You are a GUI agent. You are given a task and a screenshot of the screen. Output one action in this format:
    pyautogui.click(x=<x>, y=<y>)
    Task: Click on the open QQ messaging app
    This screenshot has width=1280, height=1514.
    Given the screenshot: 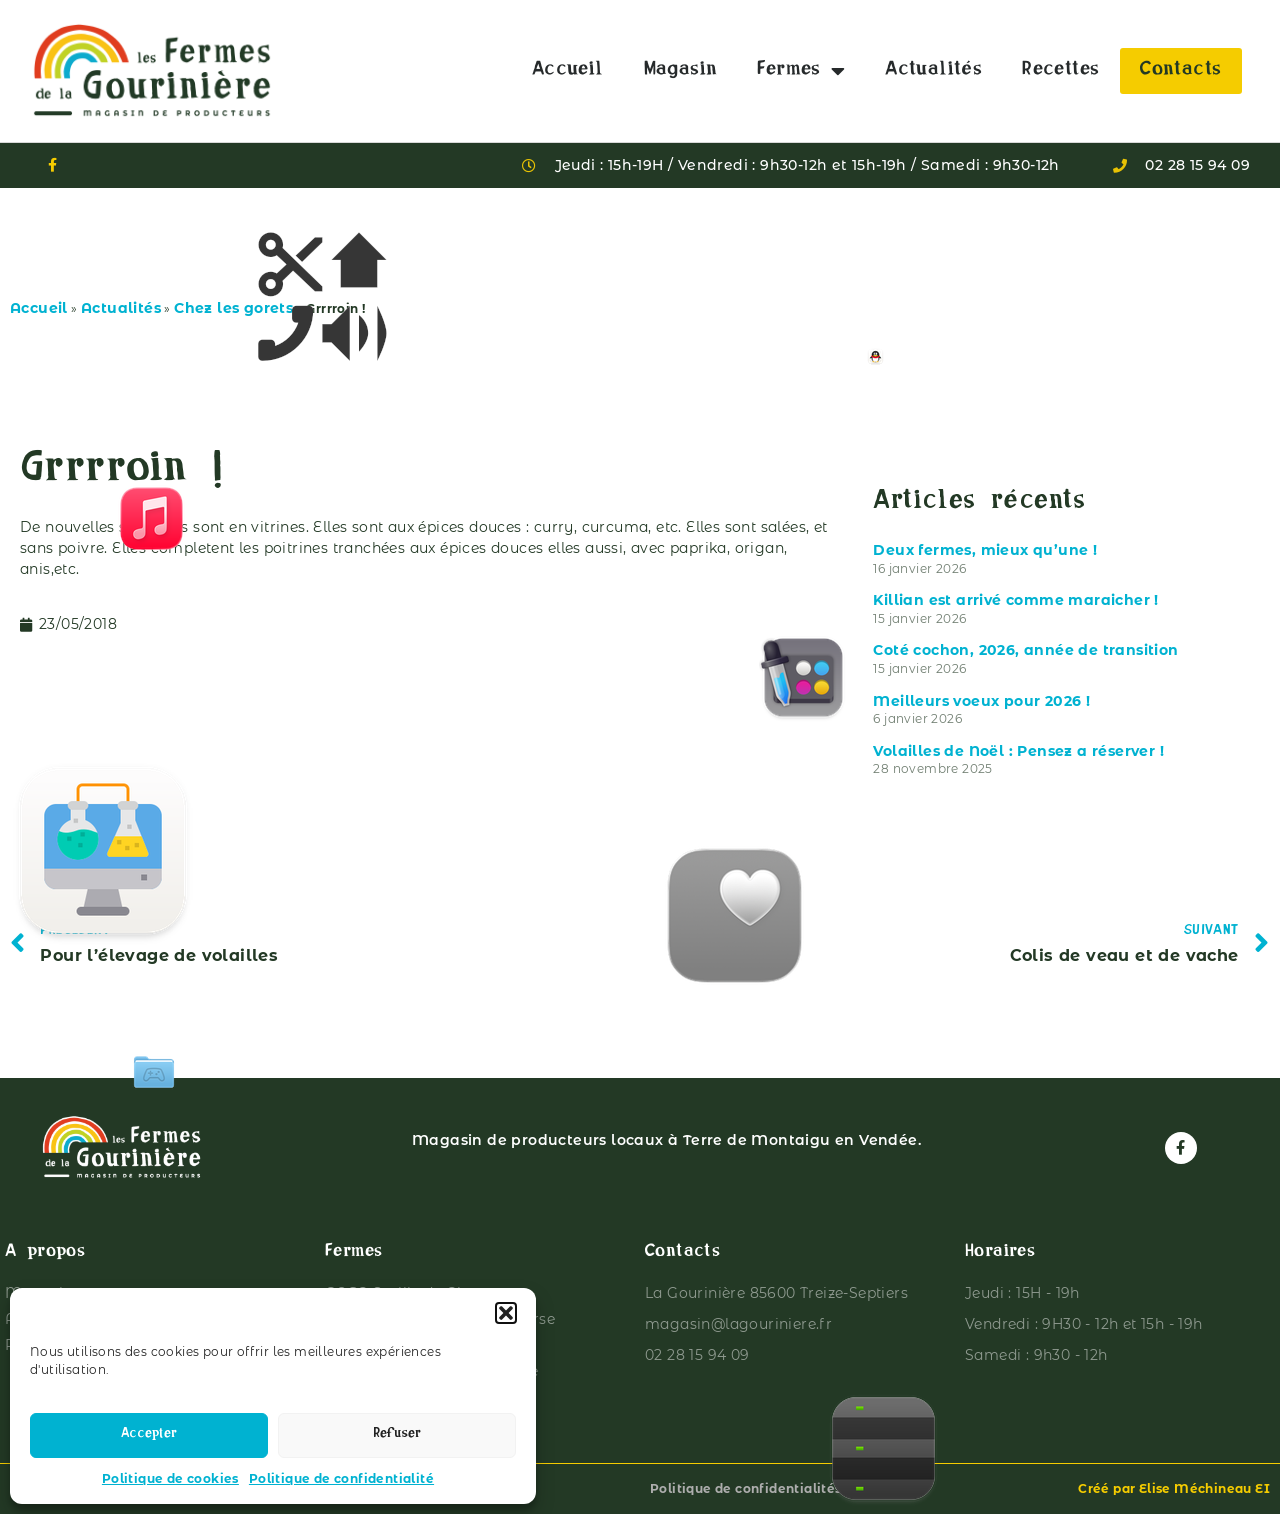 What is the action you would take?
    pyautogui.click(x=875, y=356)
    